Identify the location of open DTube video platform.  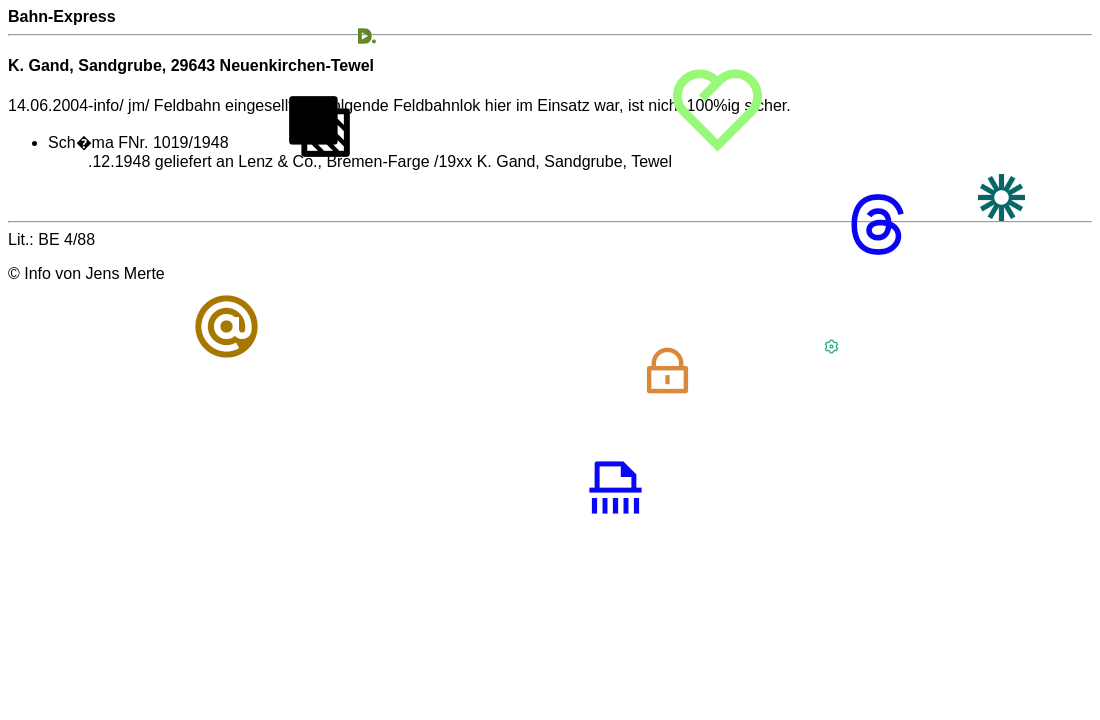
(367, 36).